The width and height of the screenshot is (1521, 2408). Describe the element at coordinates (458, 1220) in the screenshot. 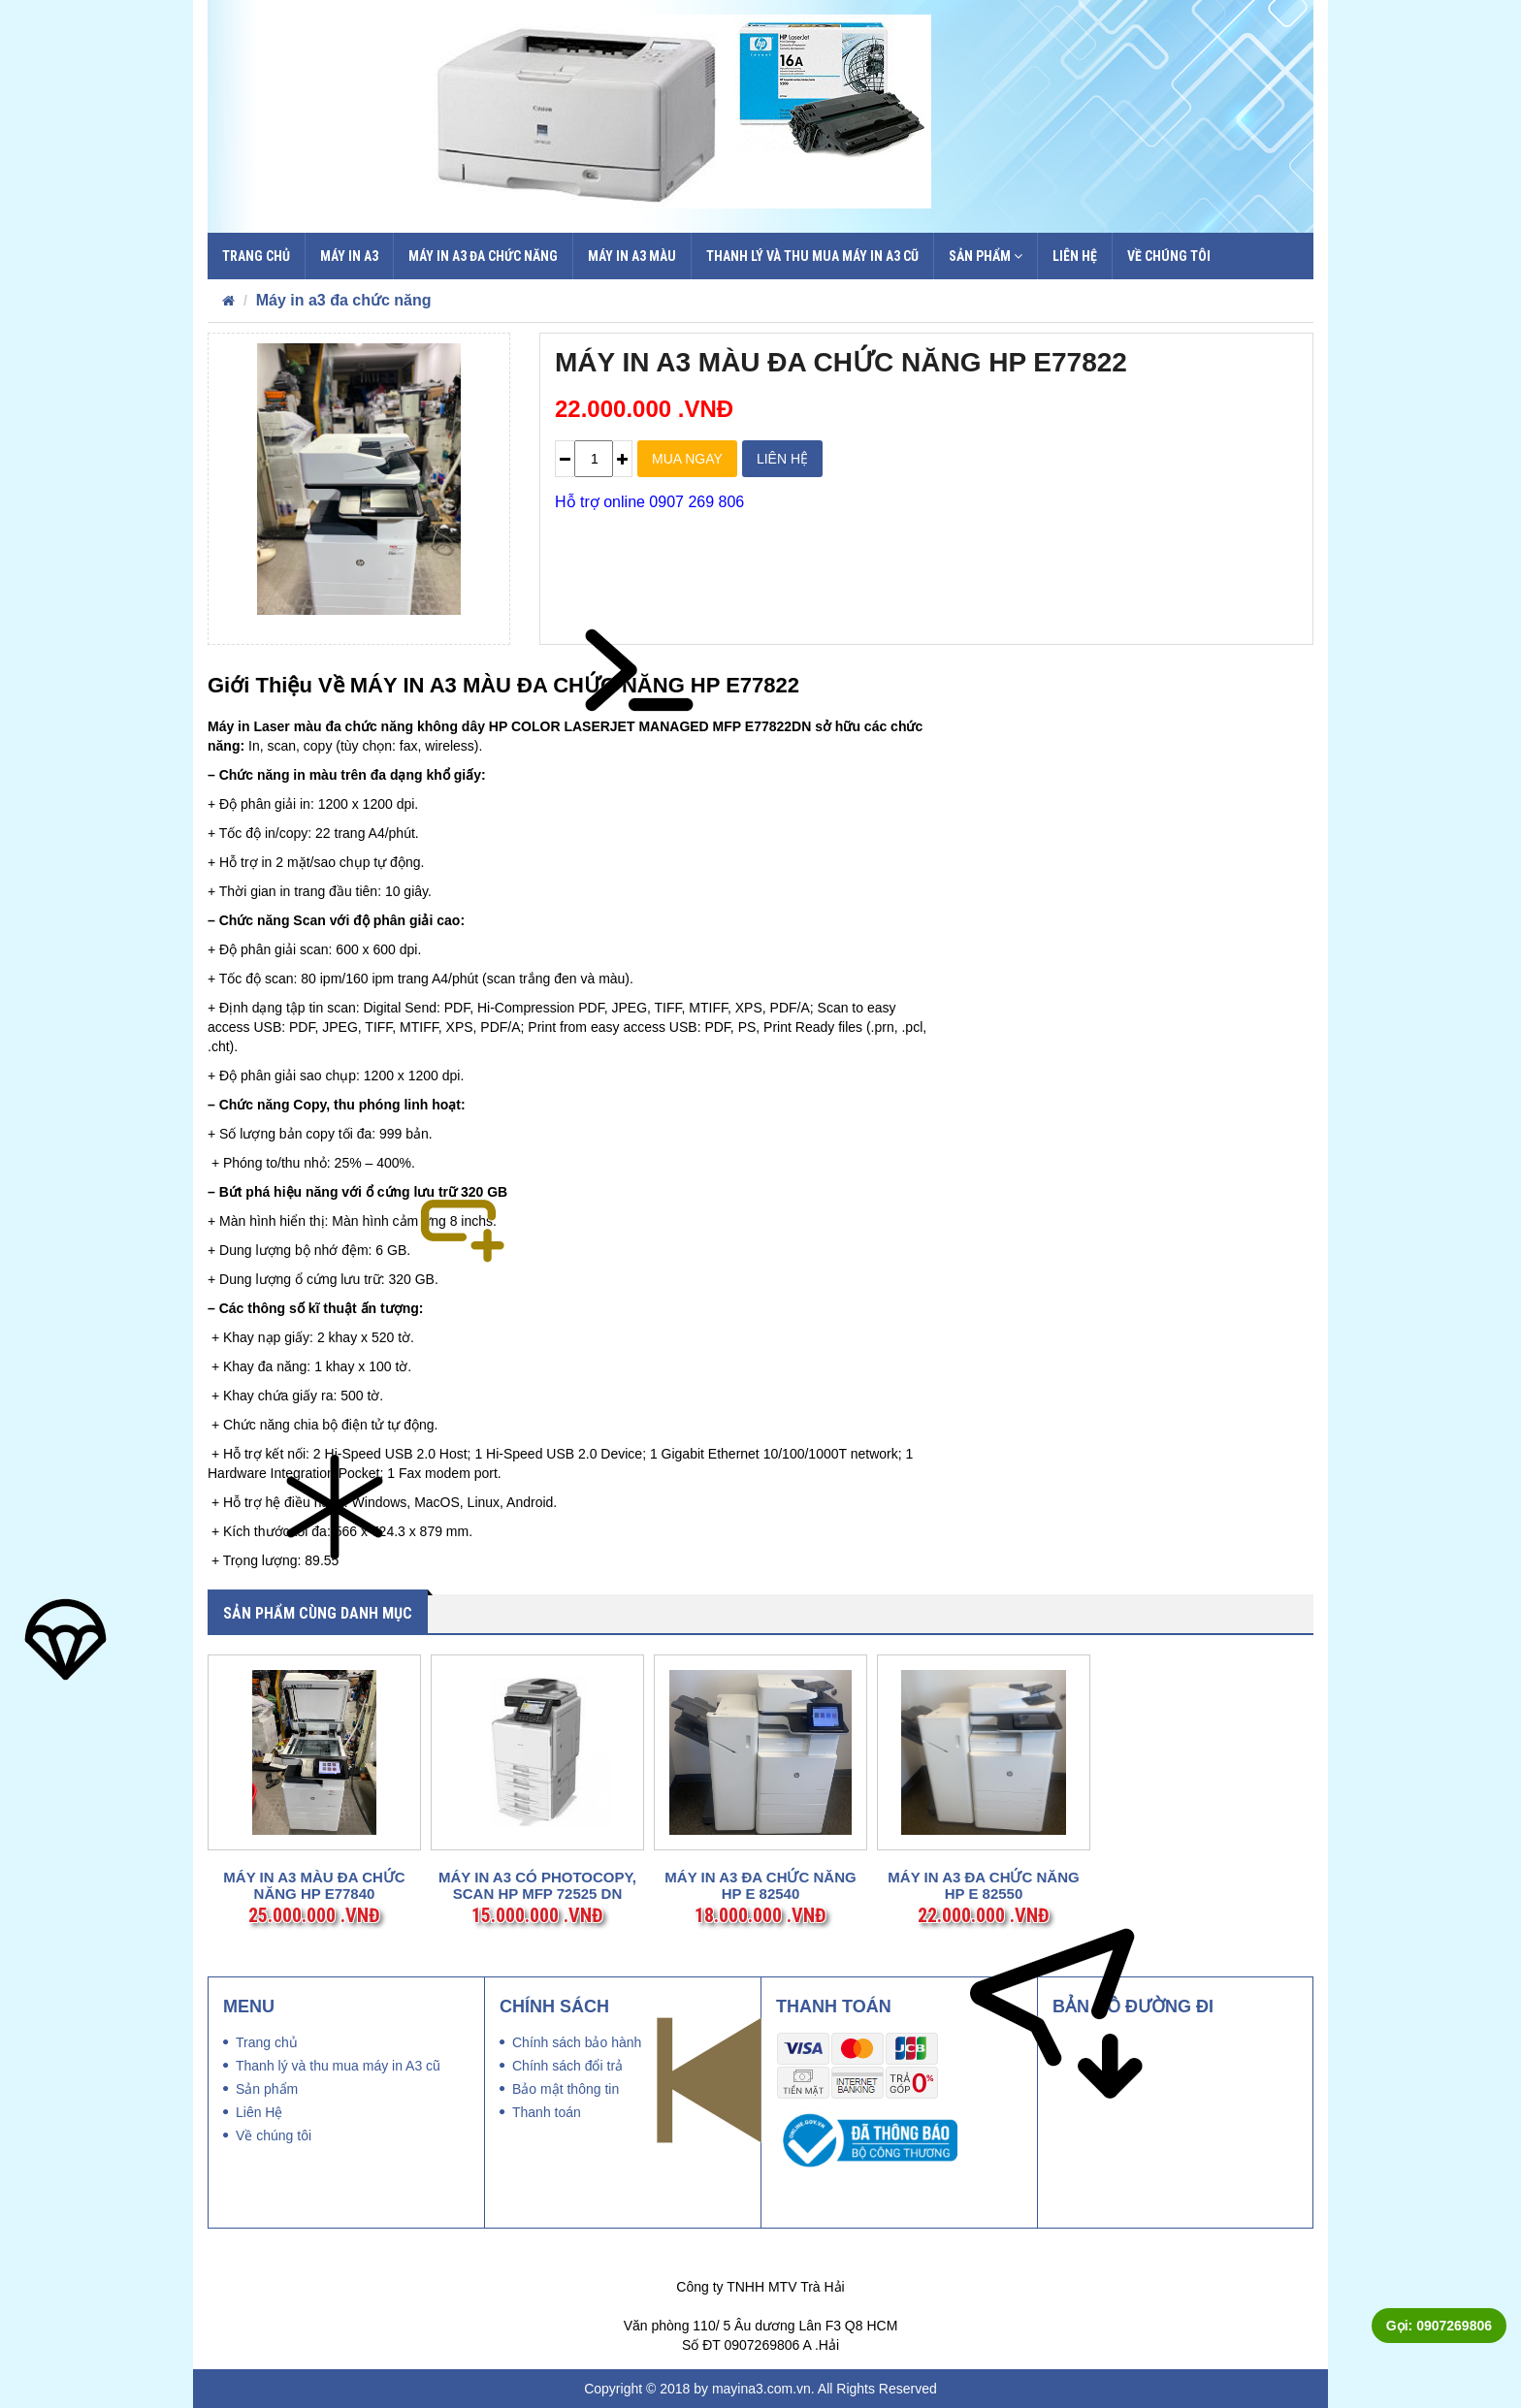

I see `add a new variable` at that location.